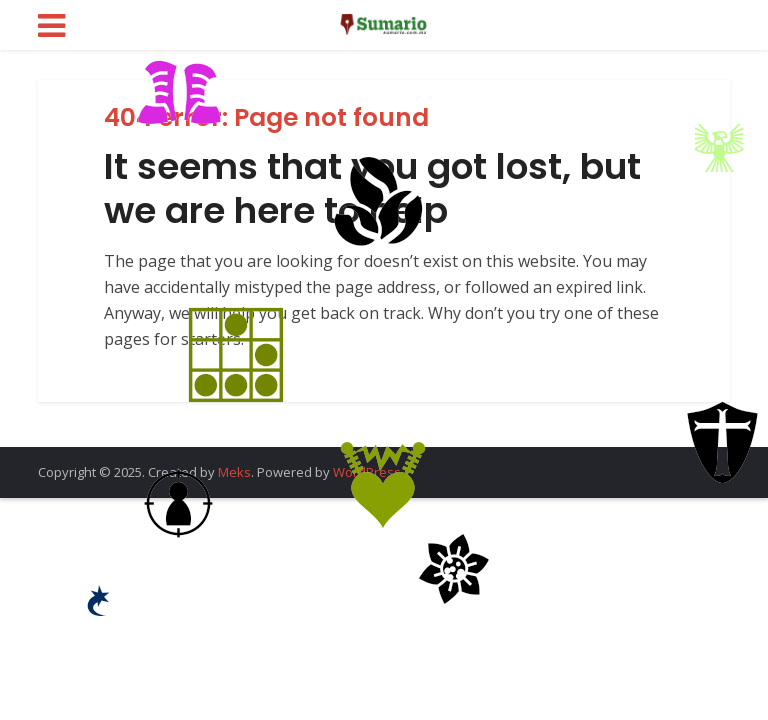  What do you see at coordinates (454, 569) in the screenshot?
I see `decorative flower element for game UI` at bounding box center [454, 569].